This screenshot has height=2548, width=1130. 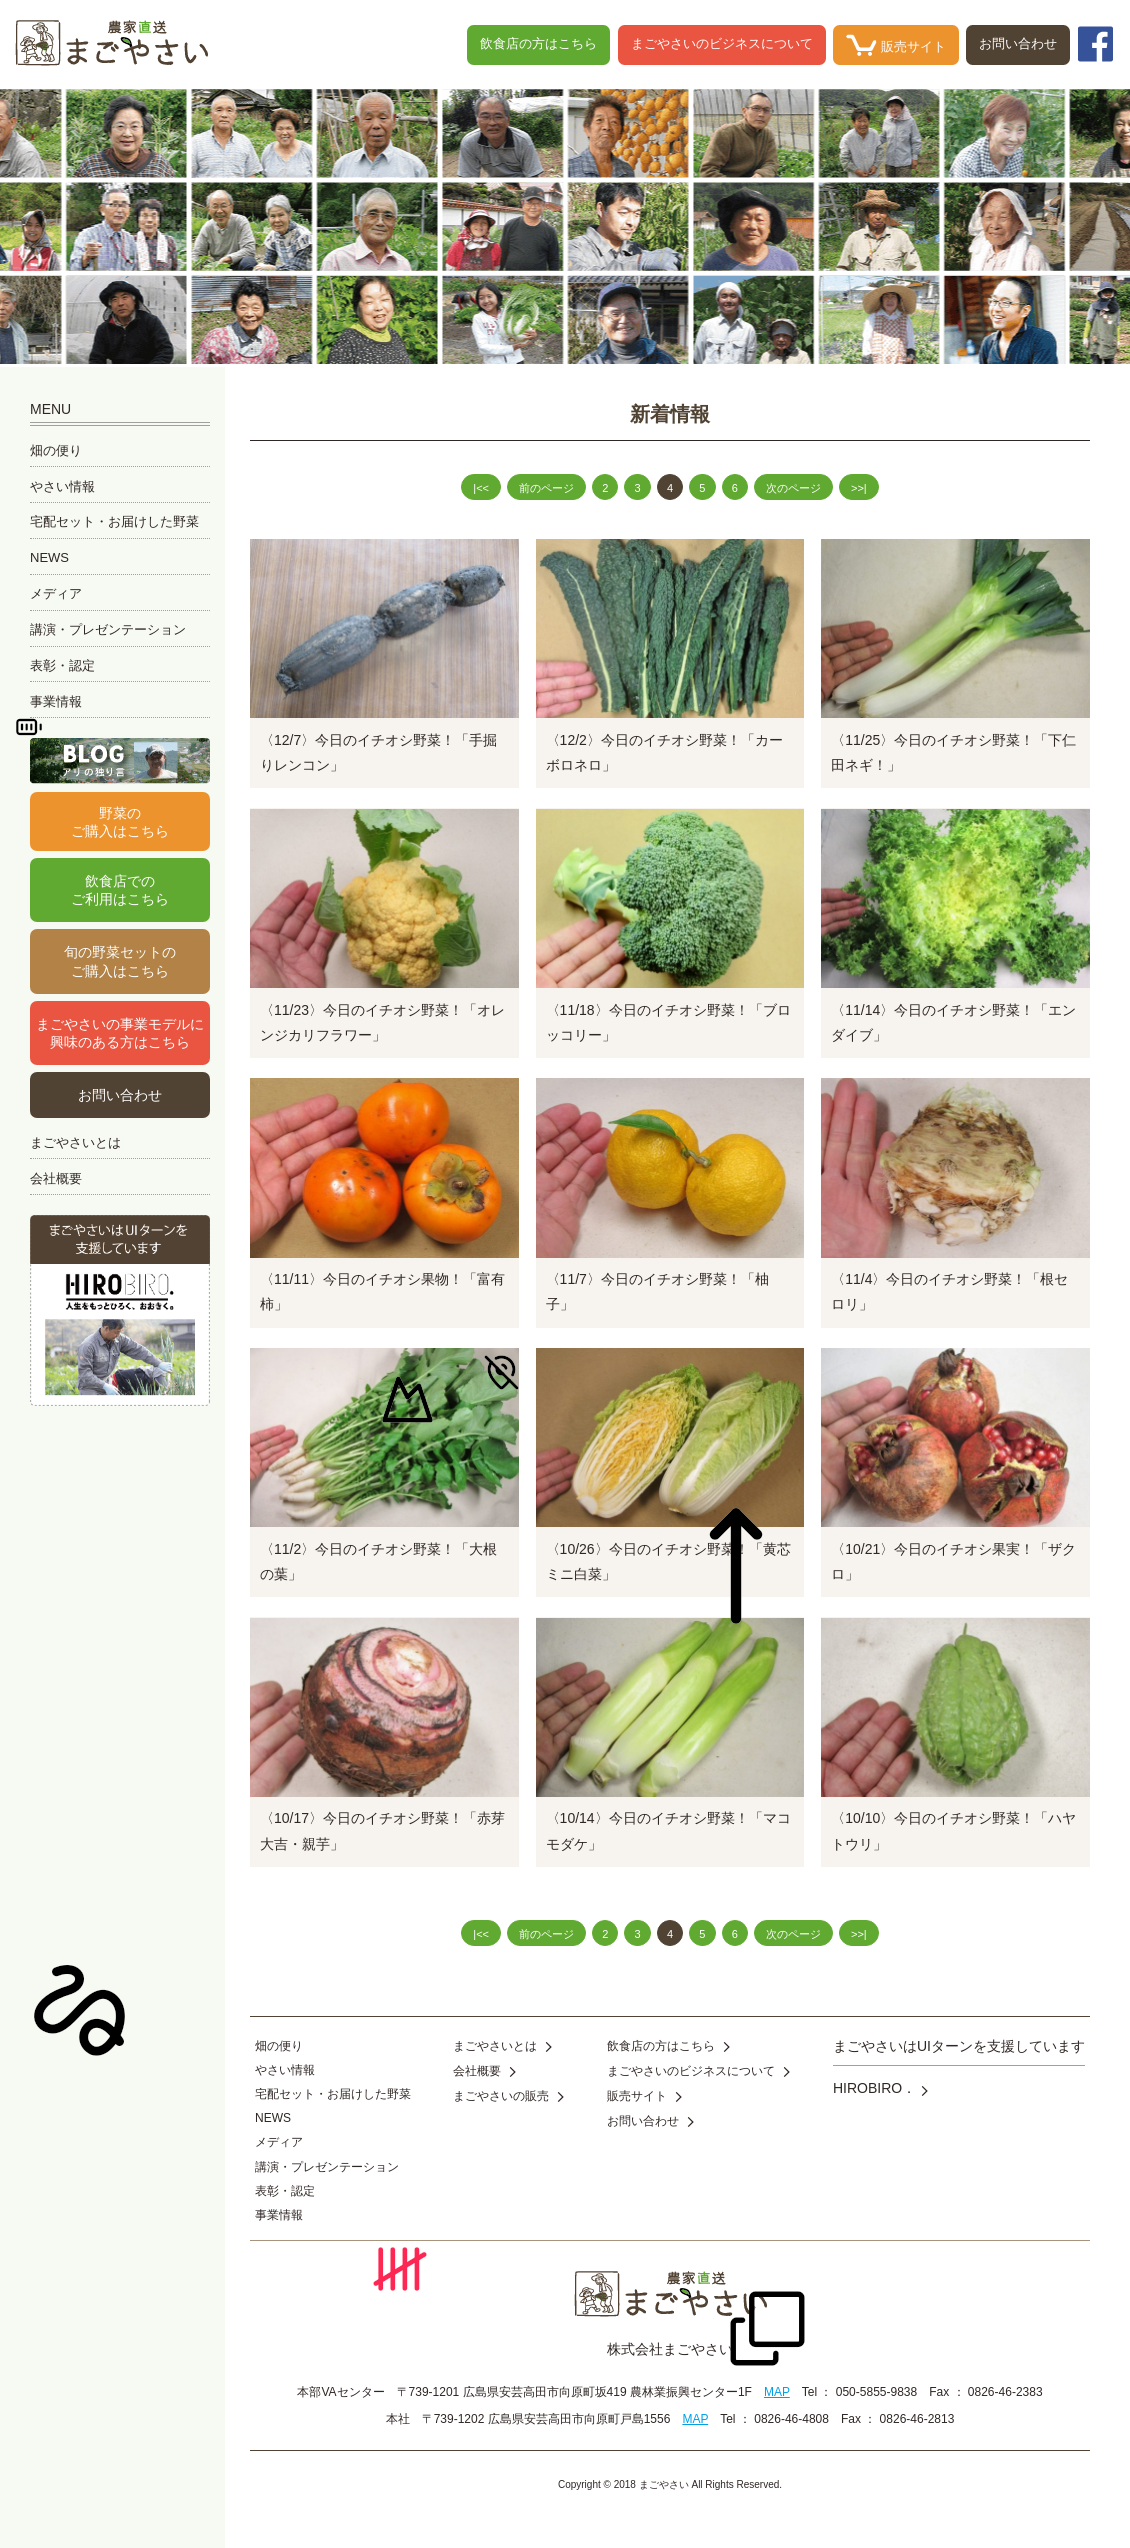 I want to click on move item up in a list, so click(x=736, y=1566).